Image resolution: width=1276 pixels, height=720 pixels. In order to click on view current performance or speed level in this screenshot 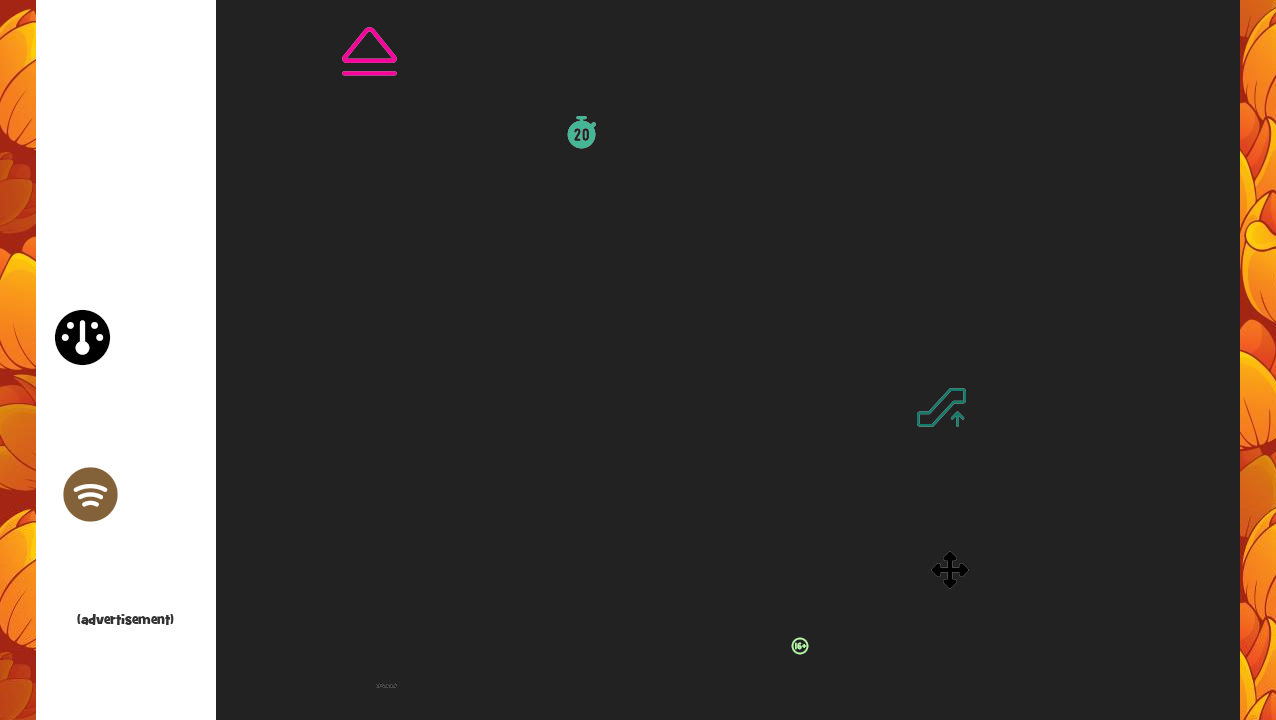, I will do `click(82, 337)`.